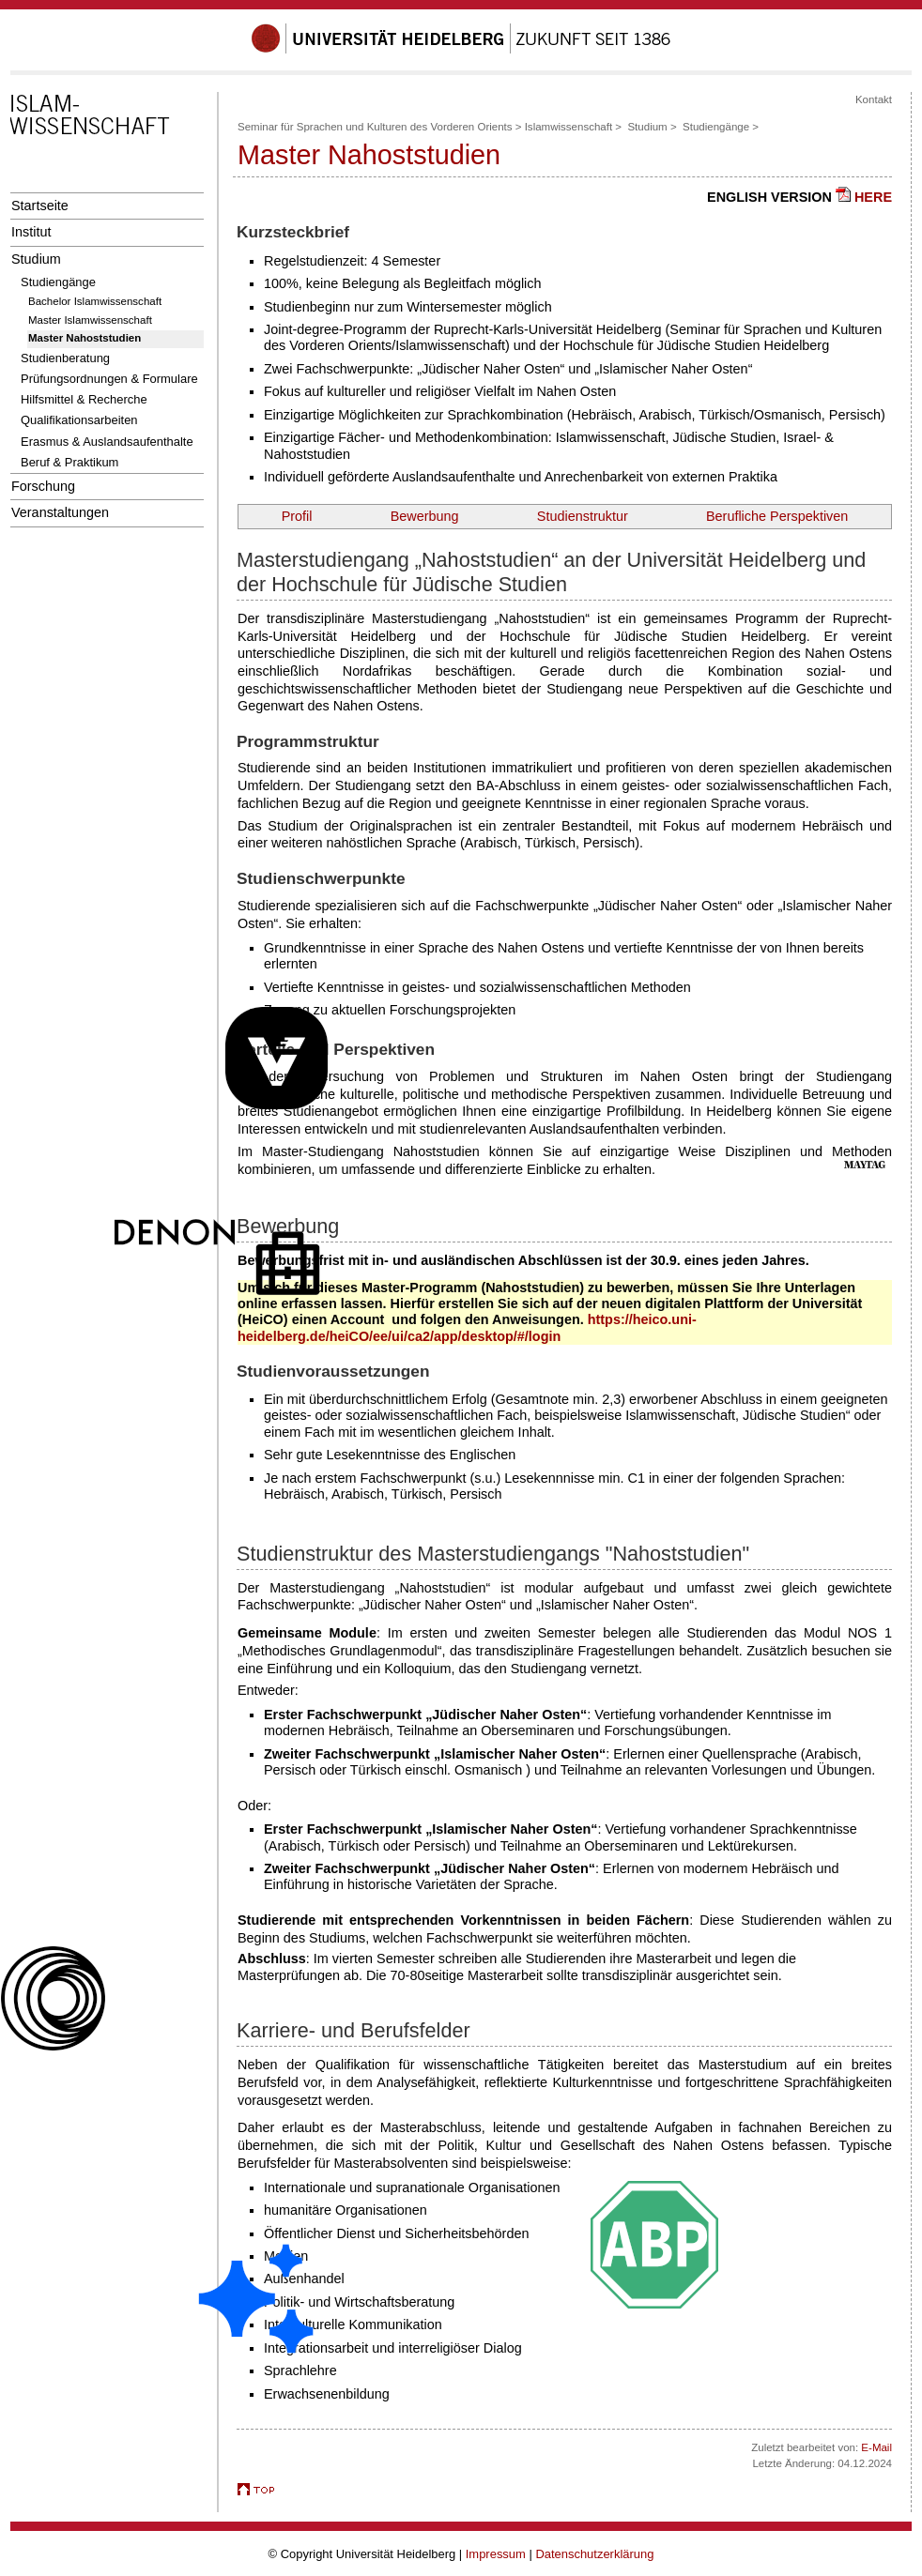  What do you see at coordinates (258, 2298) in the screenshot?
I see `indicates AI-generated or enhanced content` at bounding box center [258, 2298].